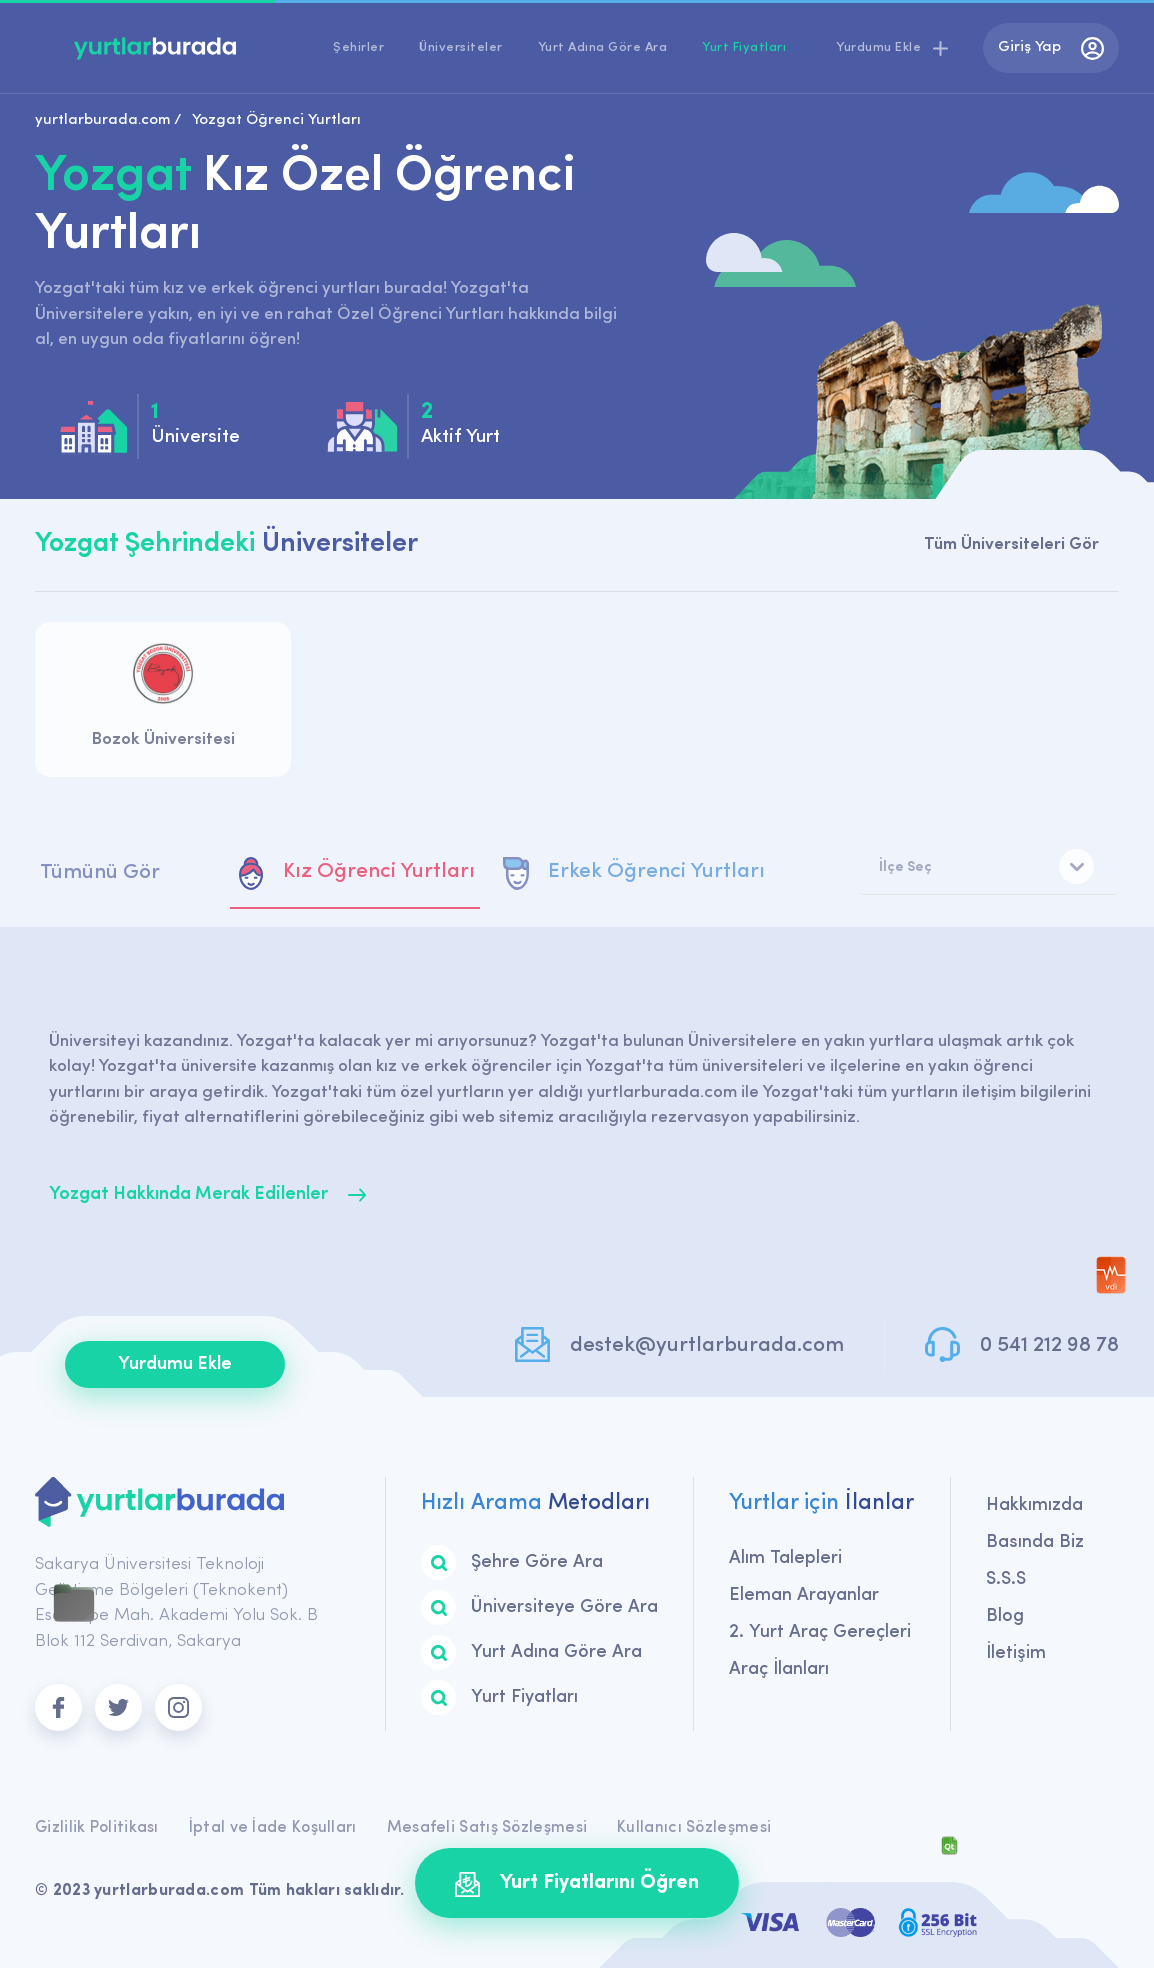 This screenshot has height=1968, width=1154. What do you see at coordinates (1111, 1275) in the screenshot?
I see `virtualbox virtual disk image file` at bounding box center [1111, 1275].